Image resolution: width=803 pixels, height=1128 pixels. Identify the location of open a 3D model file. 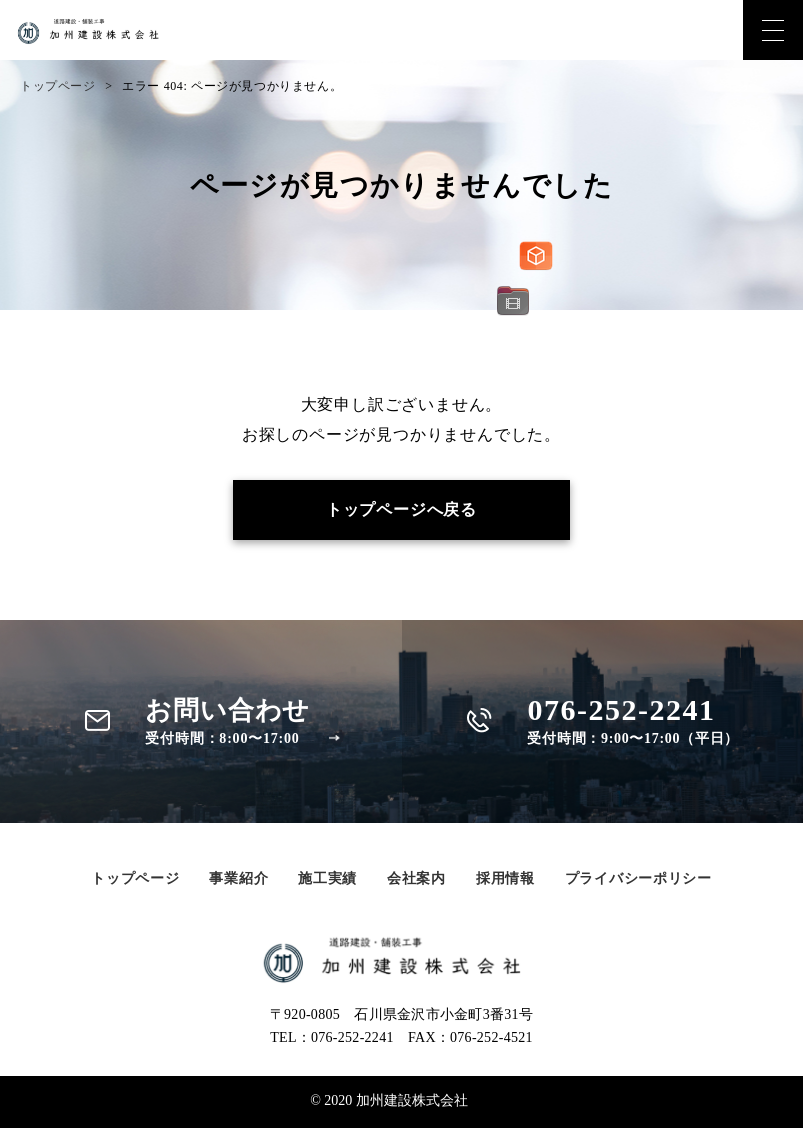
(536, 255).